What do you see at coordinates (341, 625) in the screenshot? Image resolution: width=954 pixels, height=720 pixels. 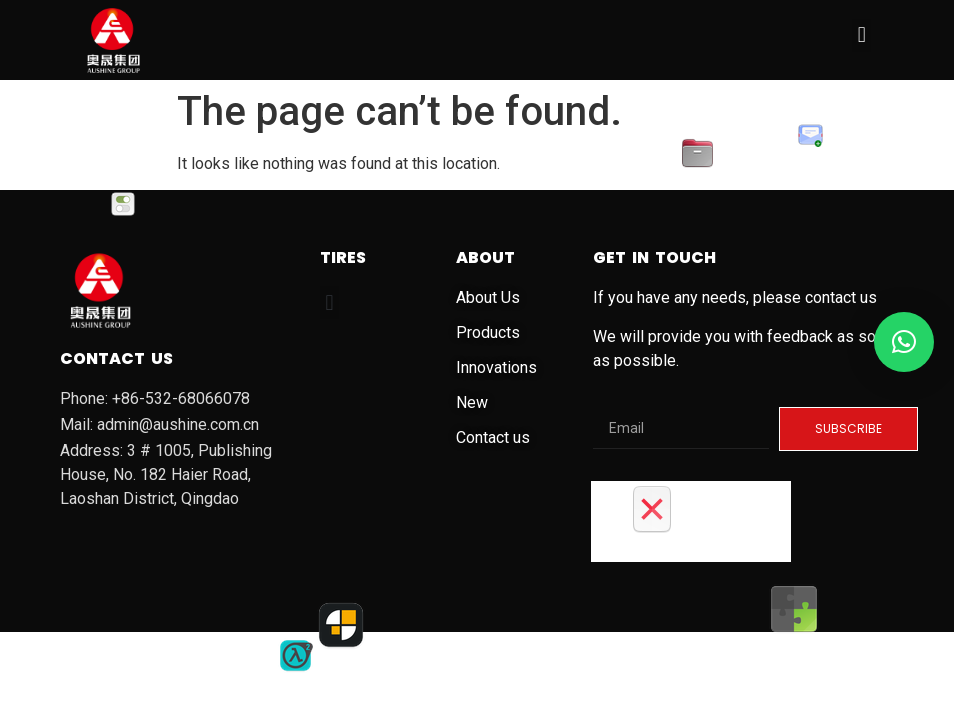 I see `launch shapez 2 game` at bounding box center [341, 625].